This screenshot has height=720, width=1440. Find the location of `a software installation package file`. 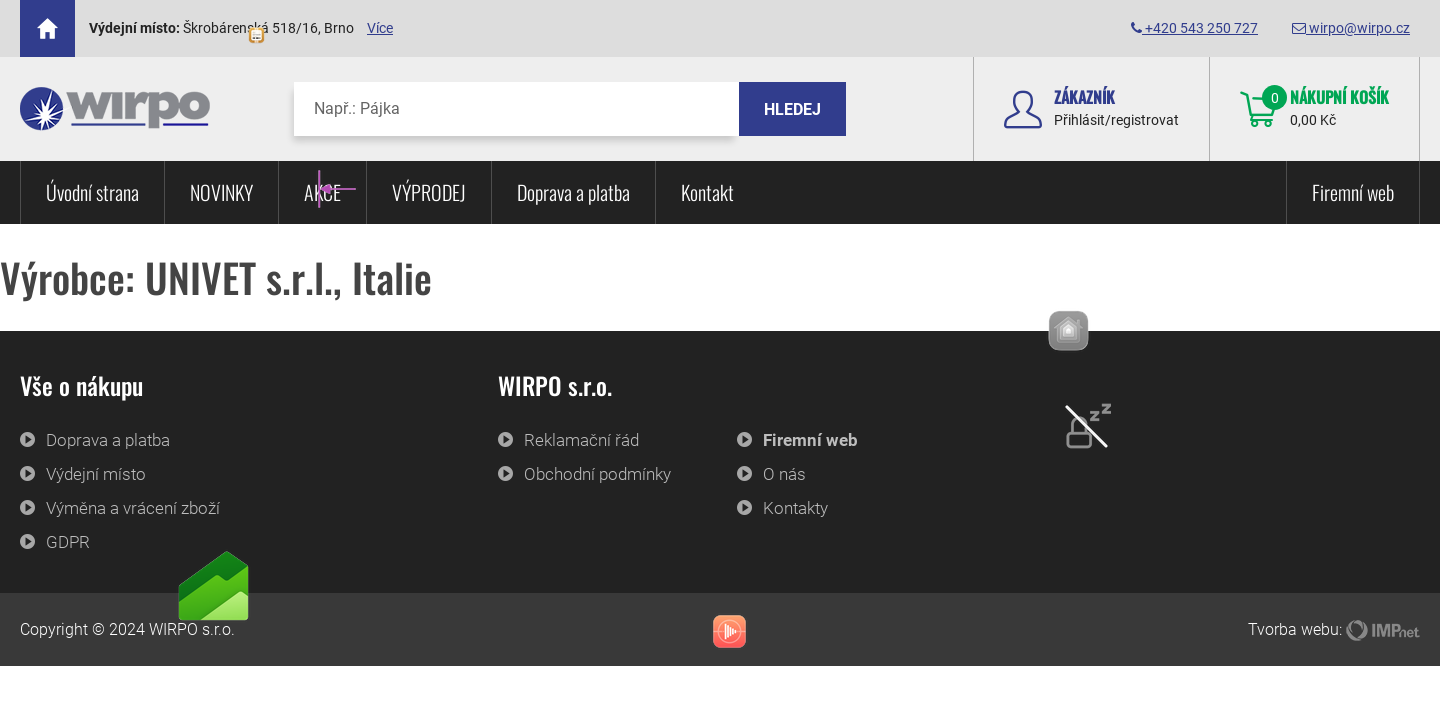

a software installation package file is located at coordinates (256, 35).